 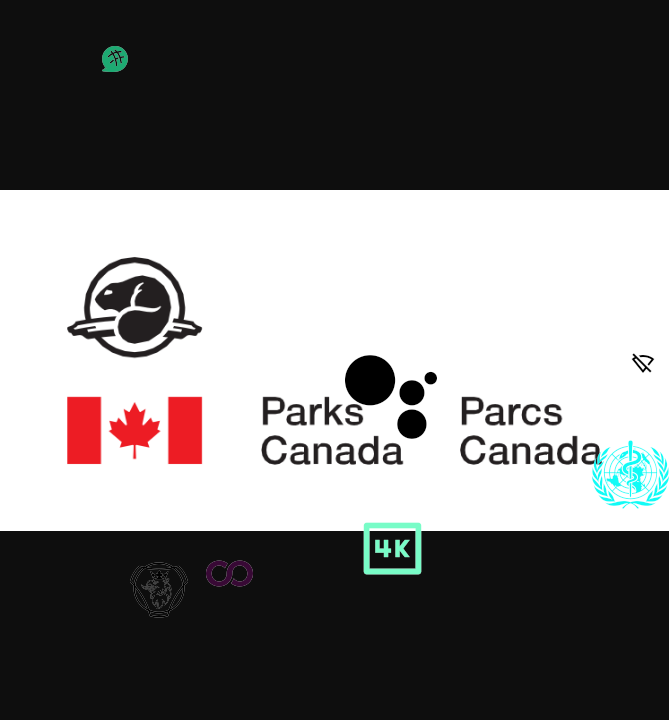 I want to click on indicates wifi is disabled or disconnected, so click(x=643, y=364).